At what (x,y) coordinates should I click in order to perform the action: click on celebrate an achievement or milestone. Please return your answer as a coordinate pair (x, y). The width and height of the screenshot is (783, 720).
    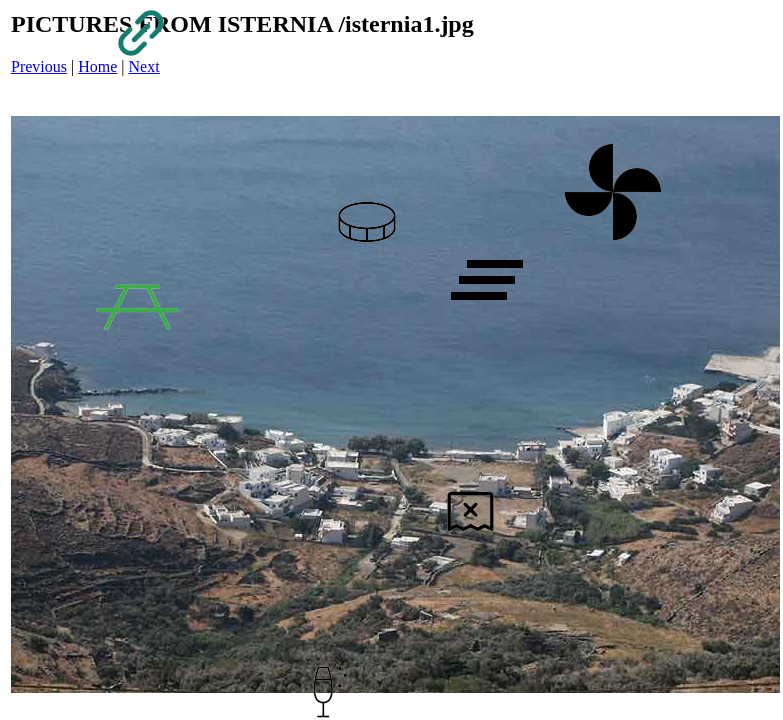
    Looking at the image, I should click on (325, 692).